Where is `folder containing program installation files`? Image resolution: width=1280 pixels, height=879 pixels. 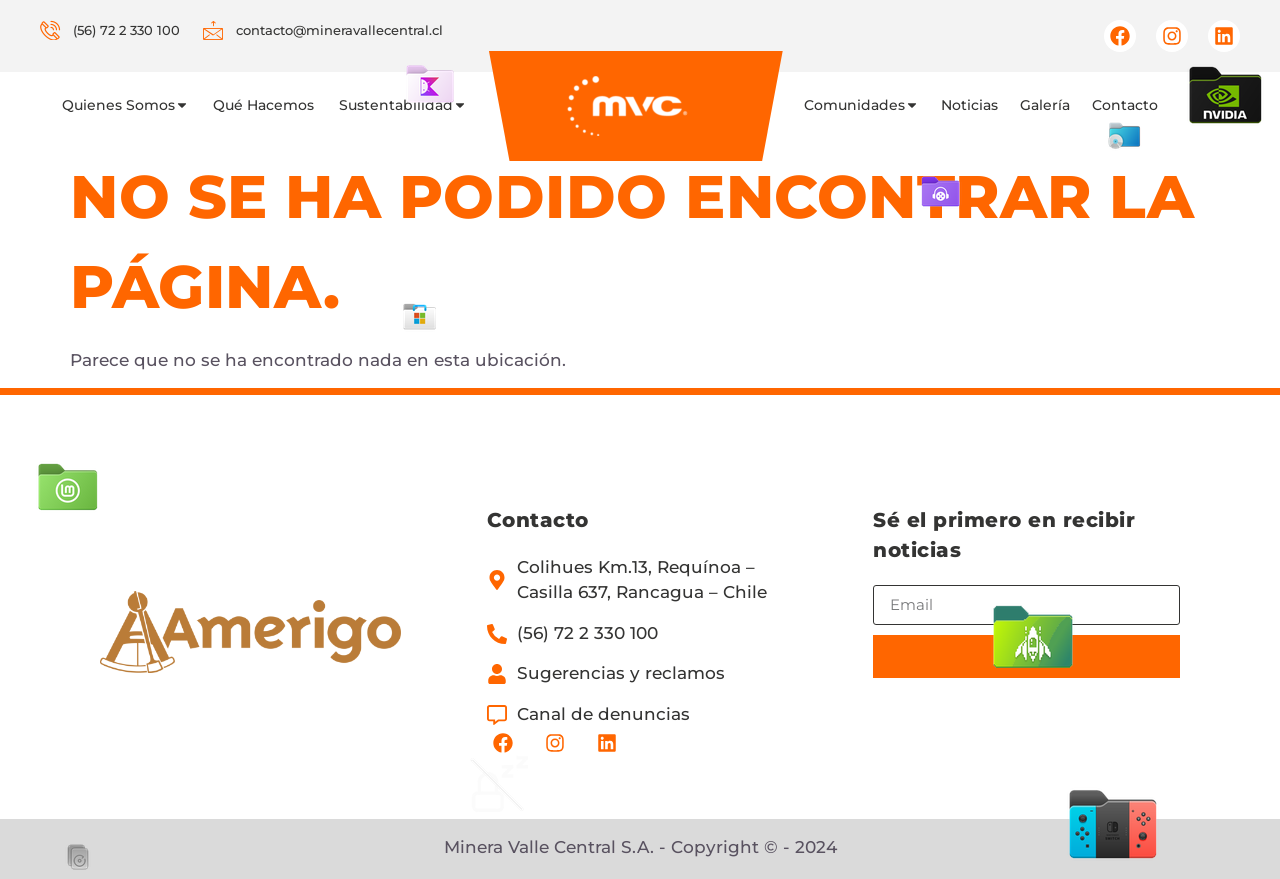 folder containing program installation files is located at coordinates (1124, 135).